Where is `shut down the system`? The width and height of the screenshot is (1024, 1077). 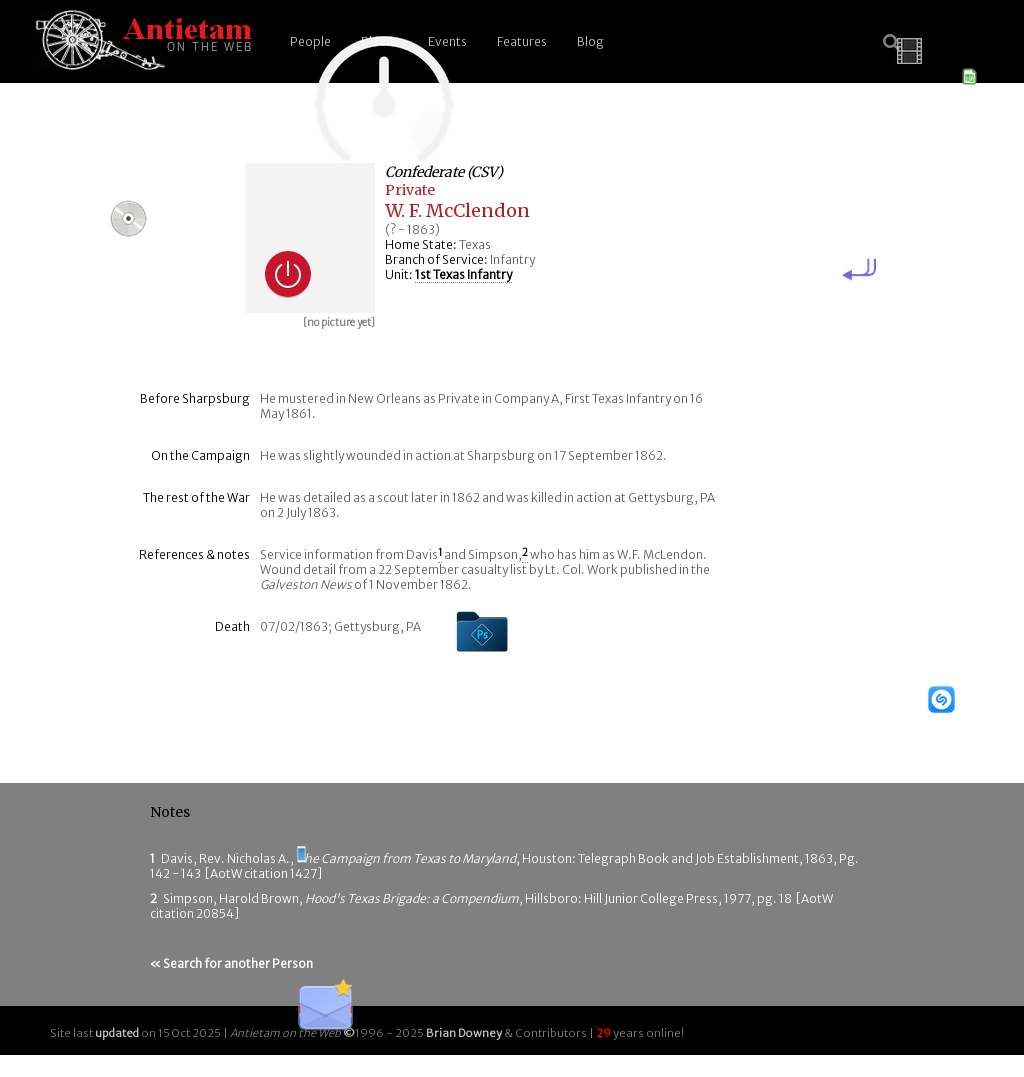
shut down the system is located at coordinates (289, 275).